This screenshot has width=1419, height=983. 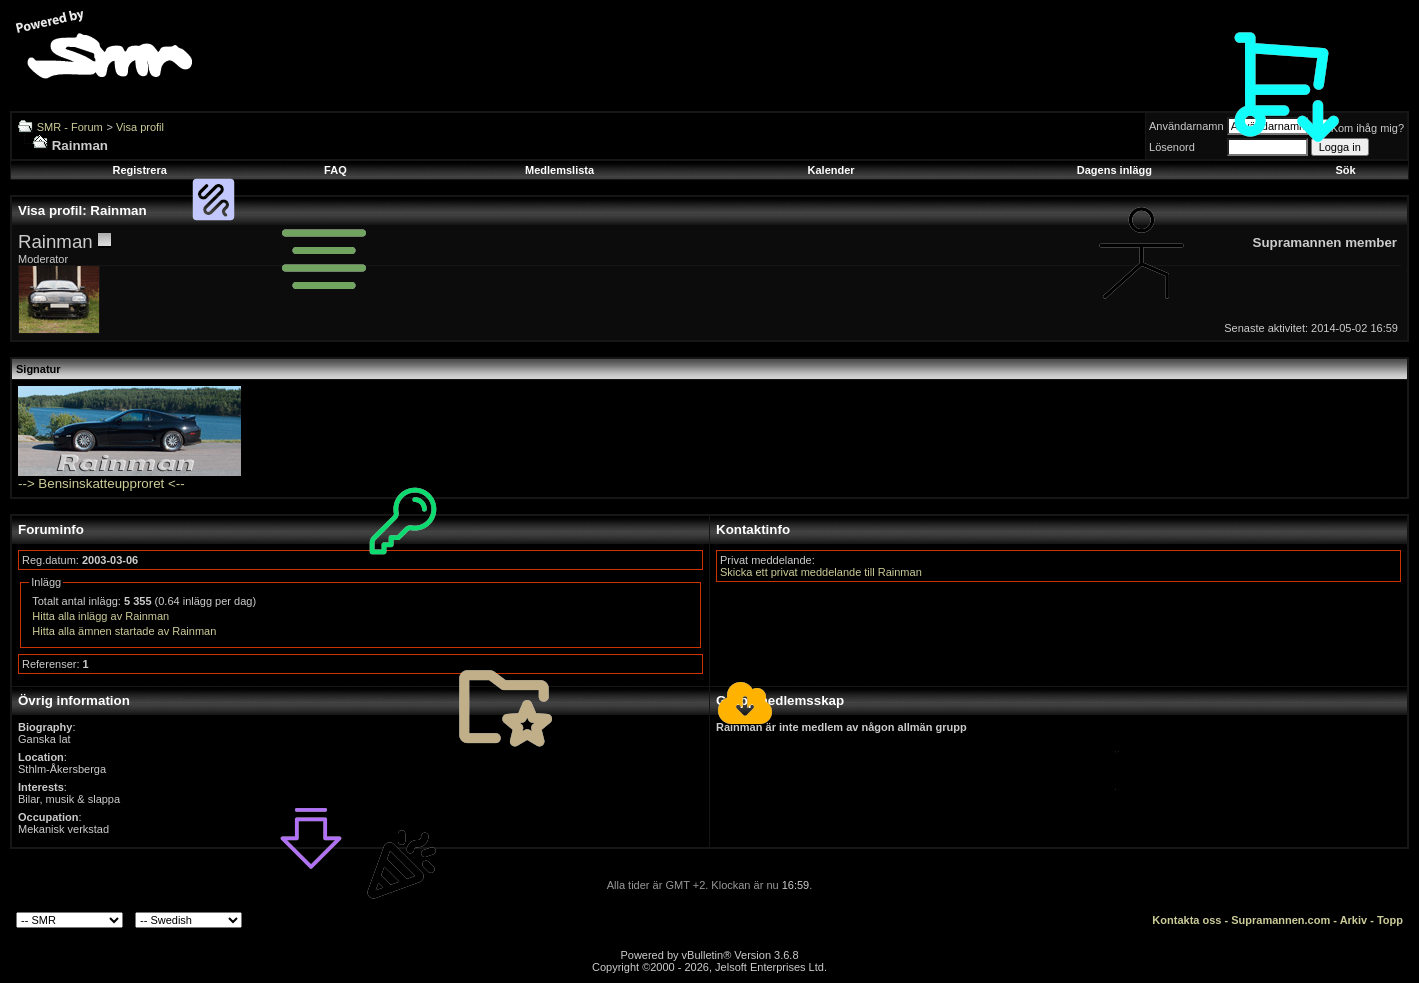 I want to click on center align text, so click(x=324, y=261).